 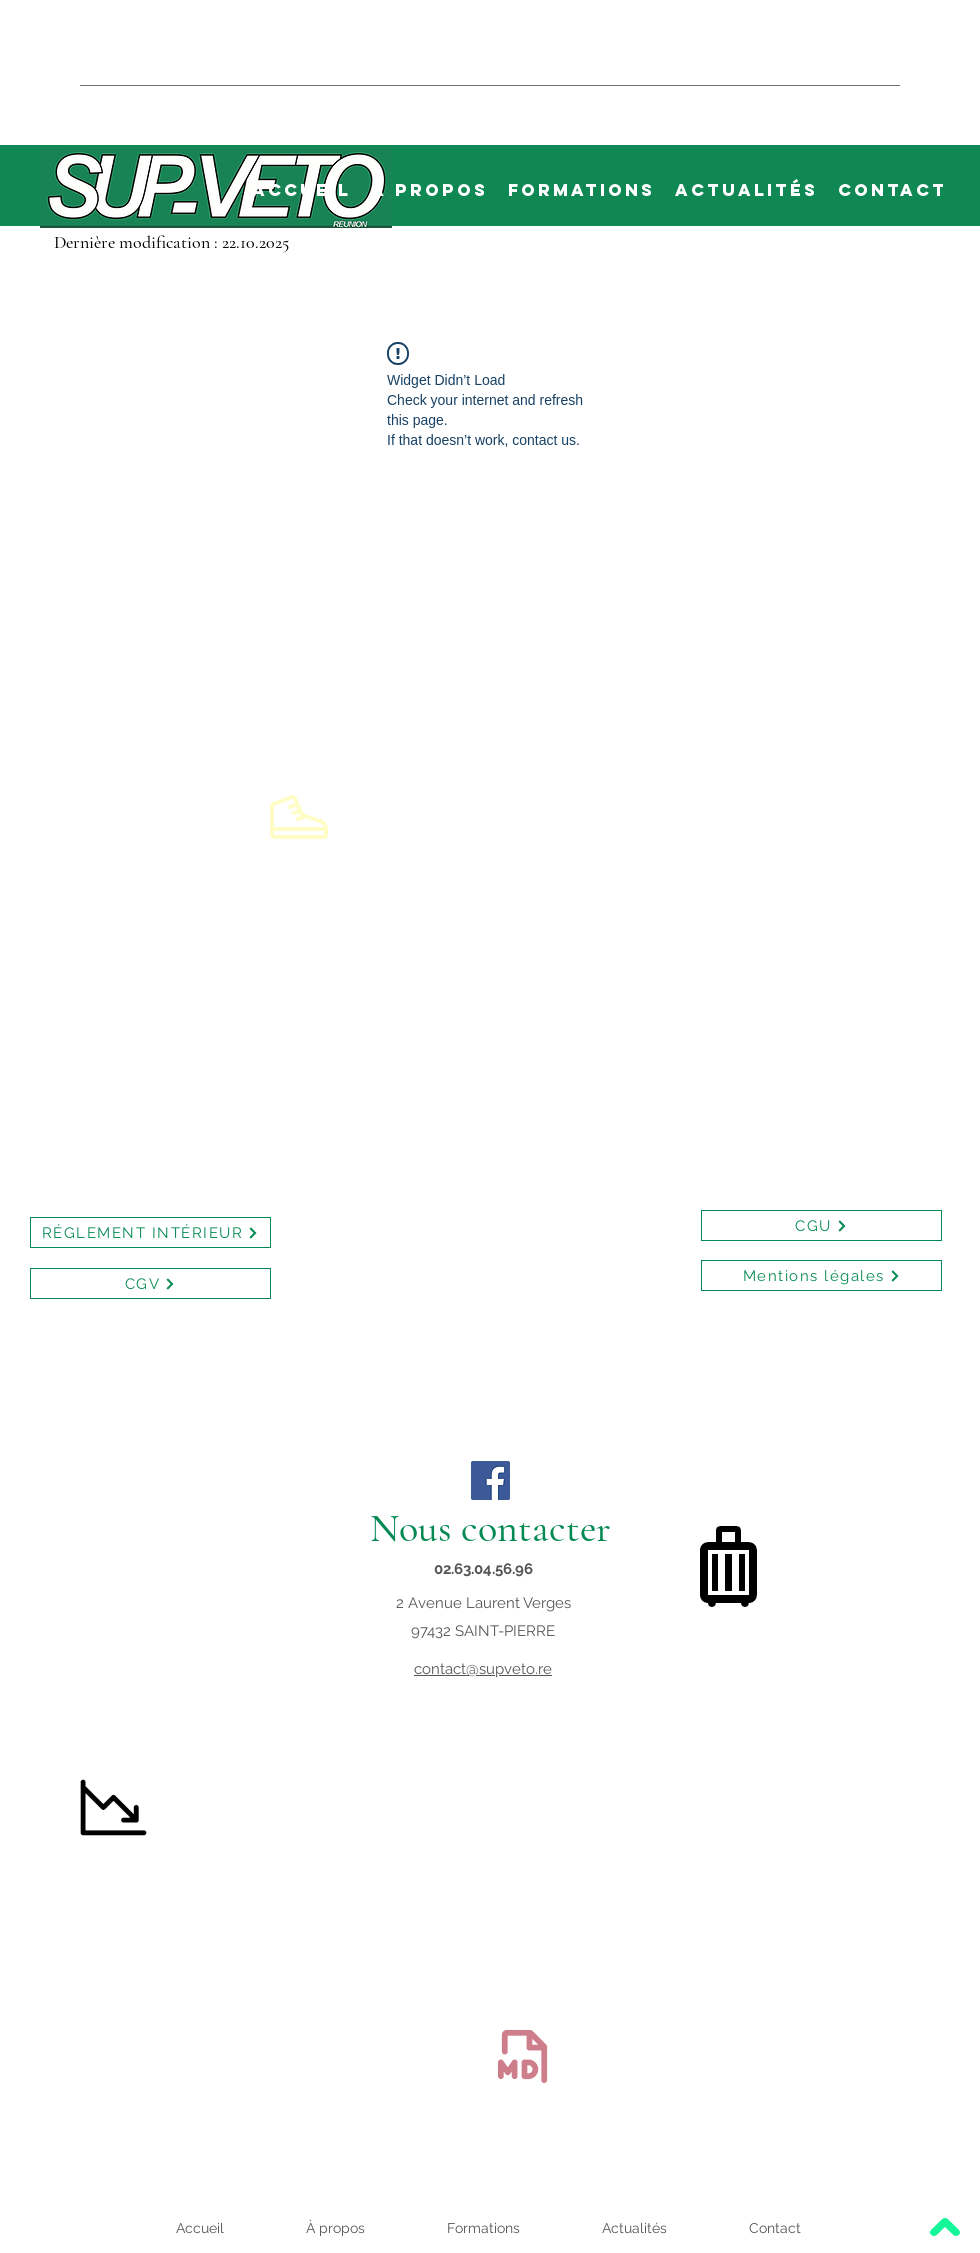 What do you see at coordinates (728, 1566) in the screenshot?
I see `access travel or trip planning features` at bounding box center [728, 1566].